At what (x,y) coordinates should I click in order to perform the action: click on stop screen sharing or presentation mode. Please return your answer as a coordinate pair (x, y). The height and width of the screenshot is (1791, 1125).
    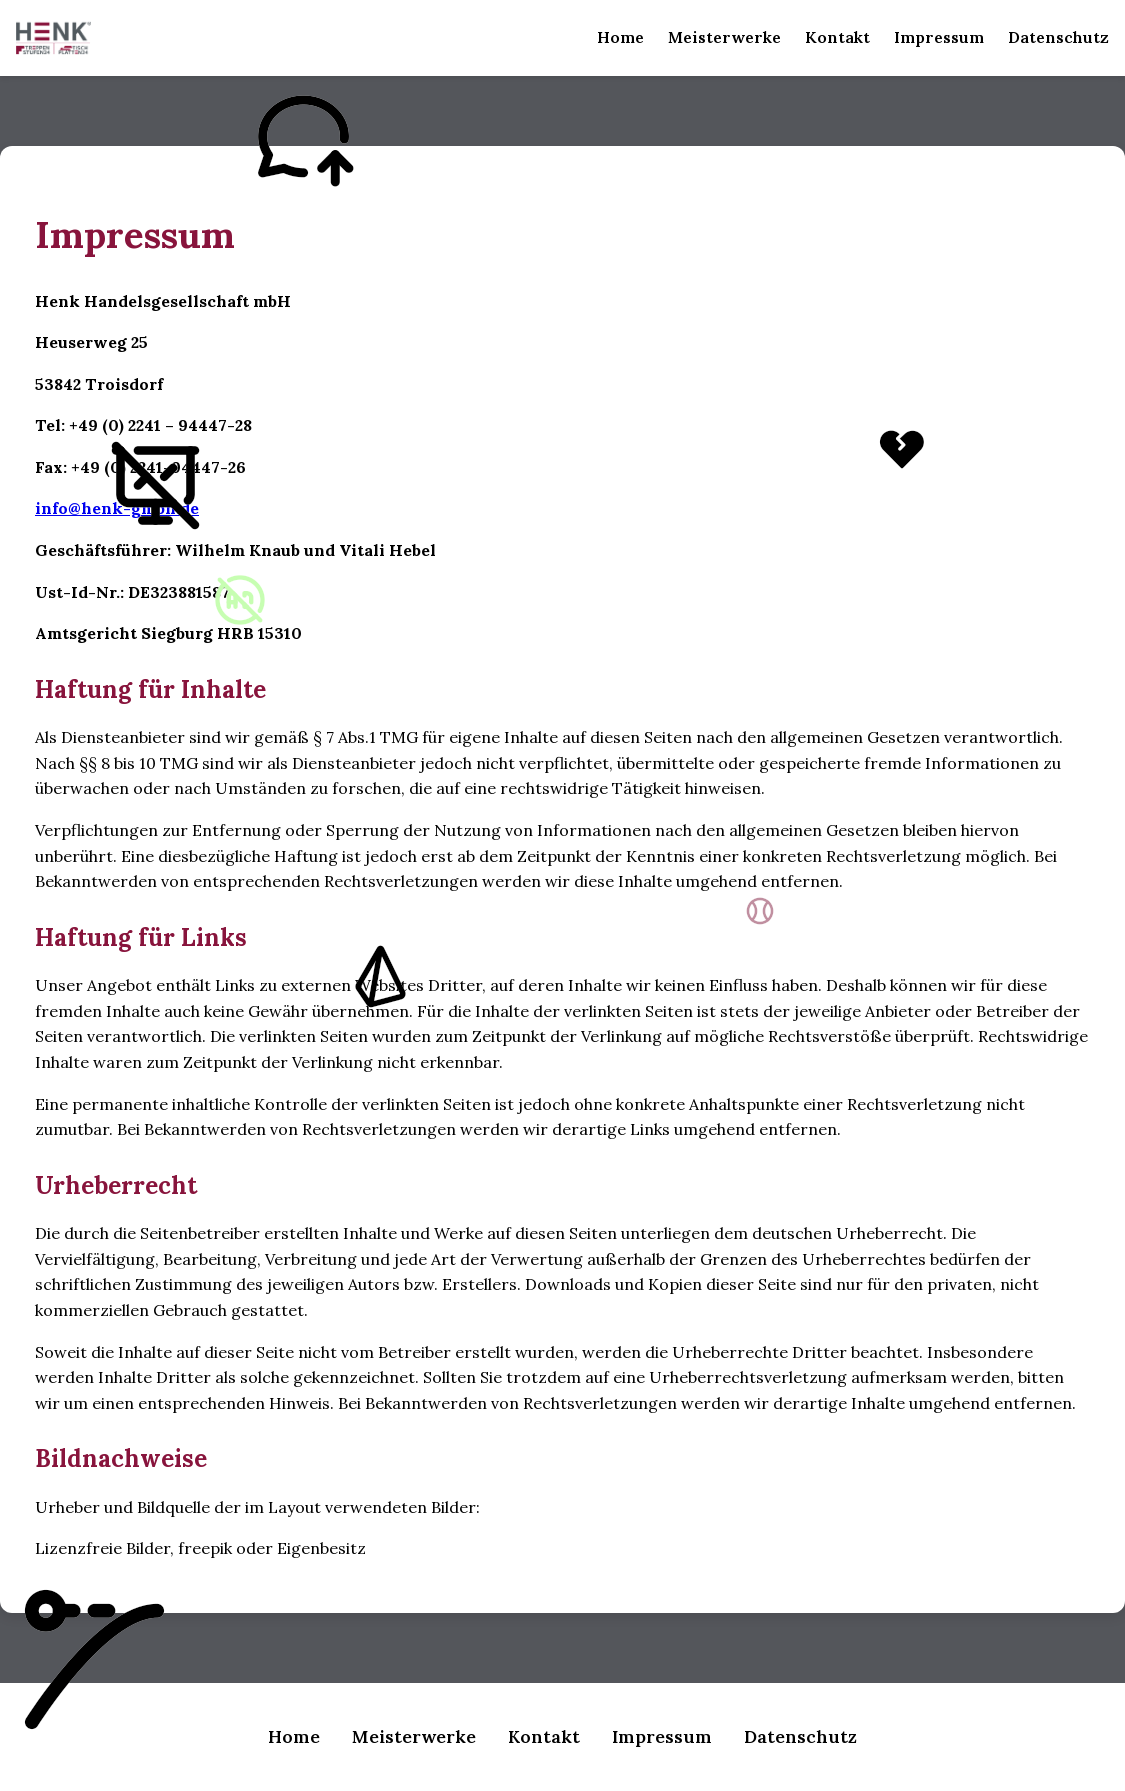
    Looking at the image, I should click on (155, 485).